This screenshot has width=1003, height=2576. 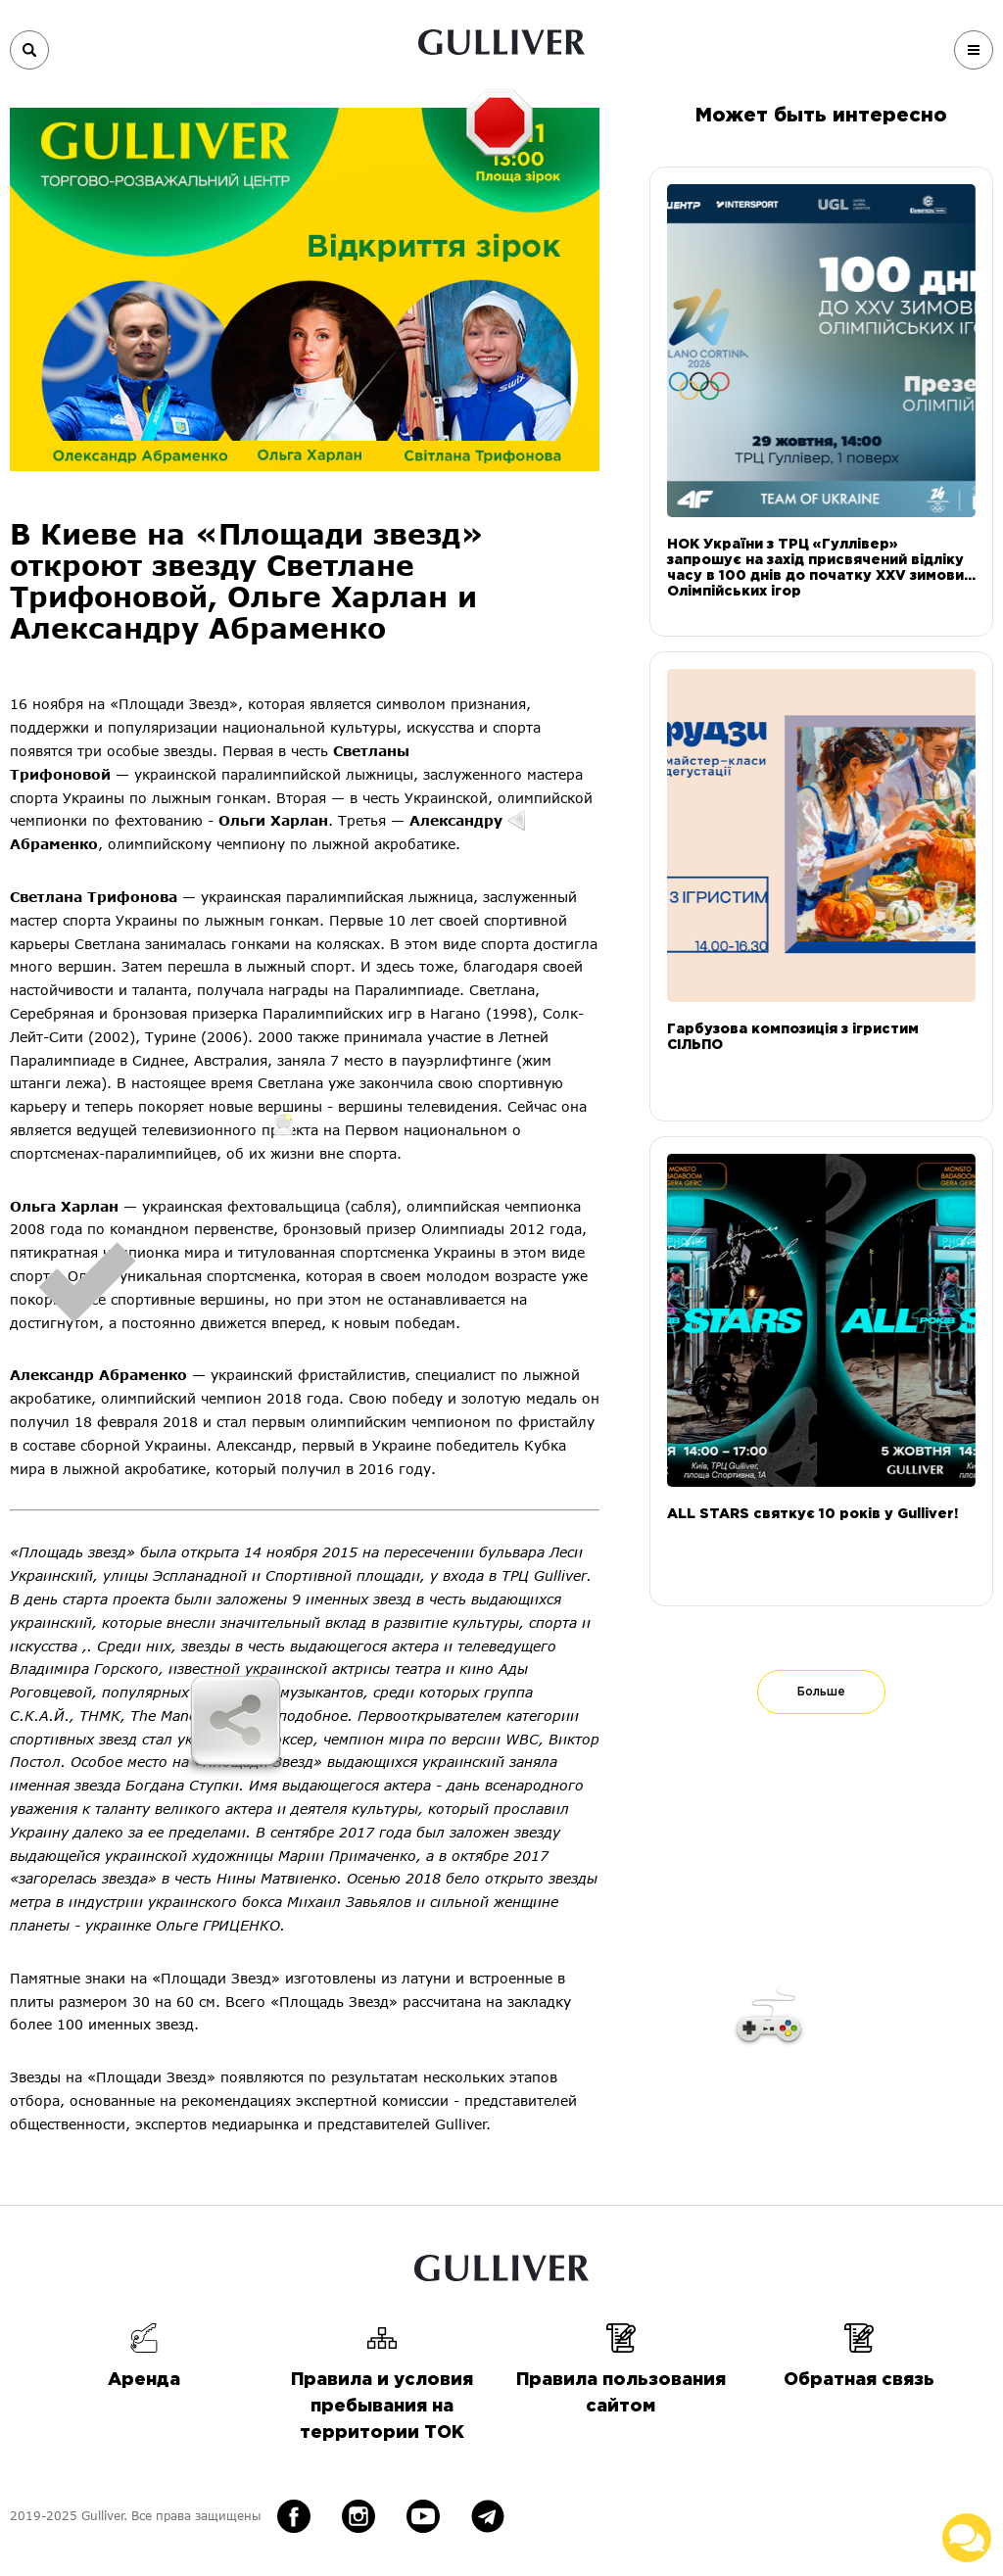 What do you see at coordinates (82, 1277) in the screenshot?
I see `indicates a completed or successful action` at bounding box center [82, 1277].